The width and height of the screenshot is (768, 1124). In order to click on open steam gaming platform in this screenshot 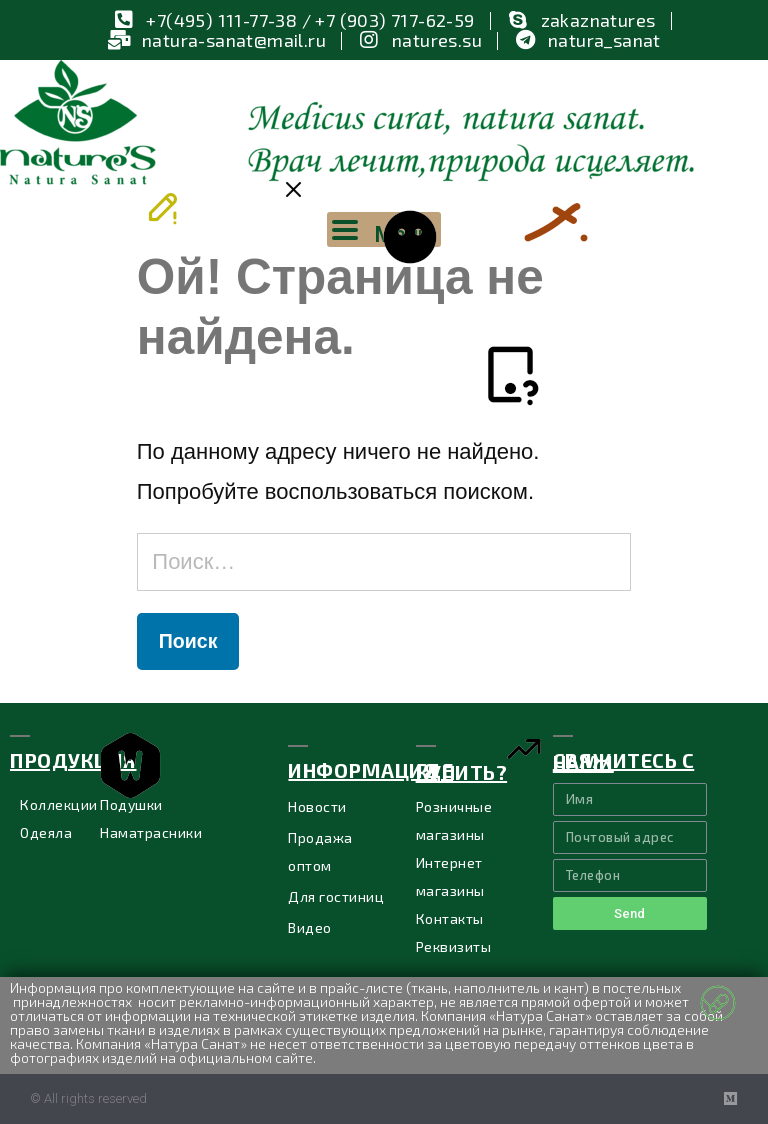, I will do `click(718, 1003)`.